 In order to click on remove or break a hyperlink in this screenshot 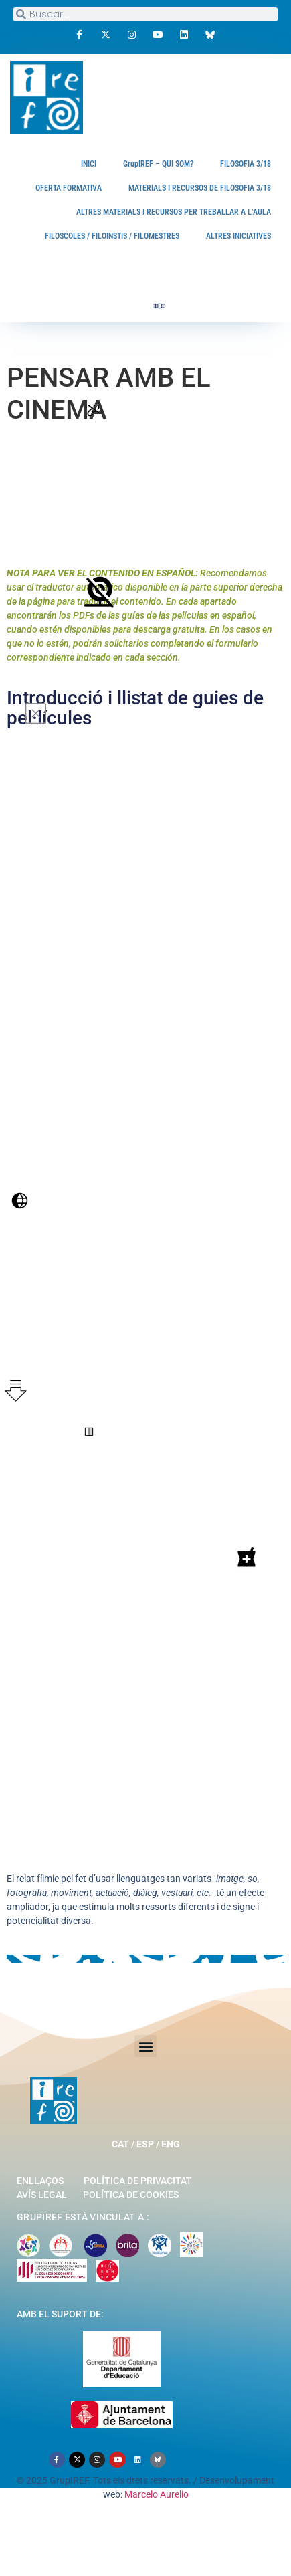, I will do `click(93, 410)`.